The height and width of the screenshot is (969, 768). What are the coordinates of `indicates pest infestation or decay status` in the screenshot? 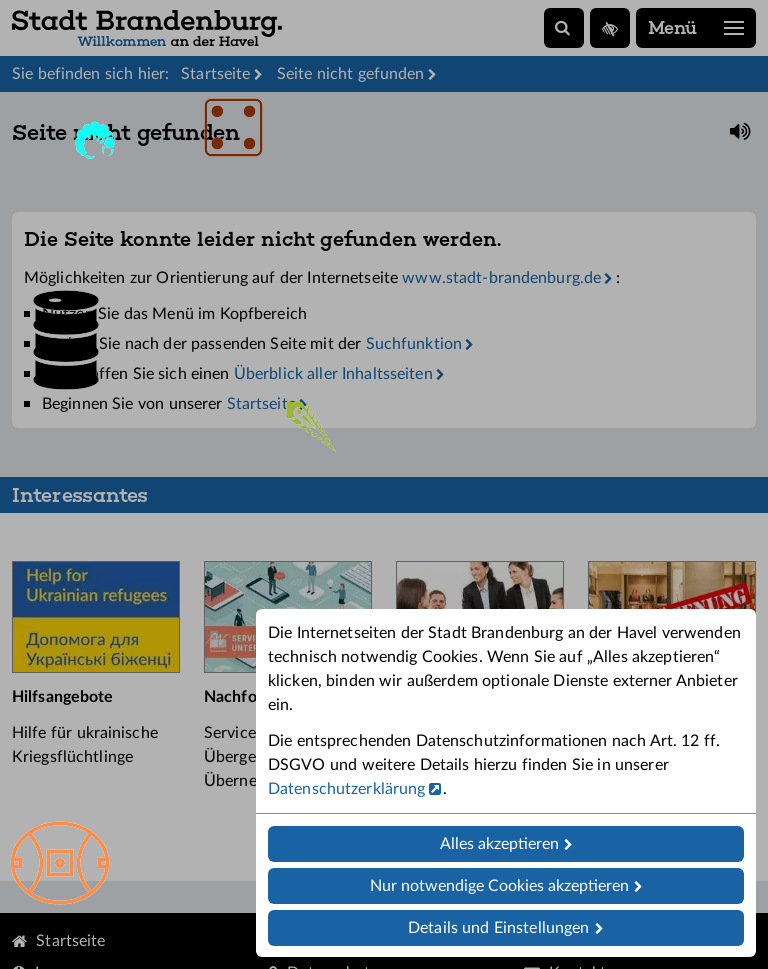 It's located at (94, 141).